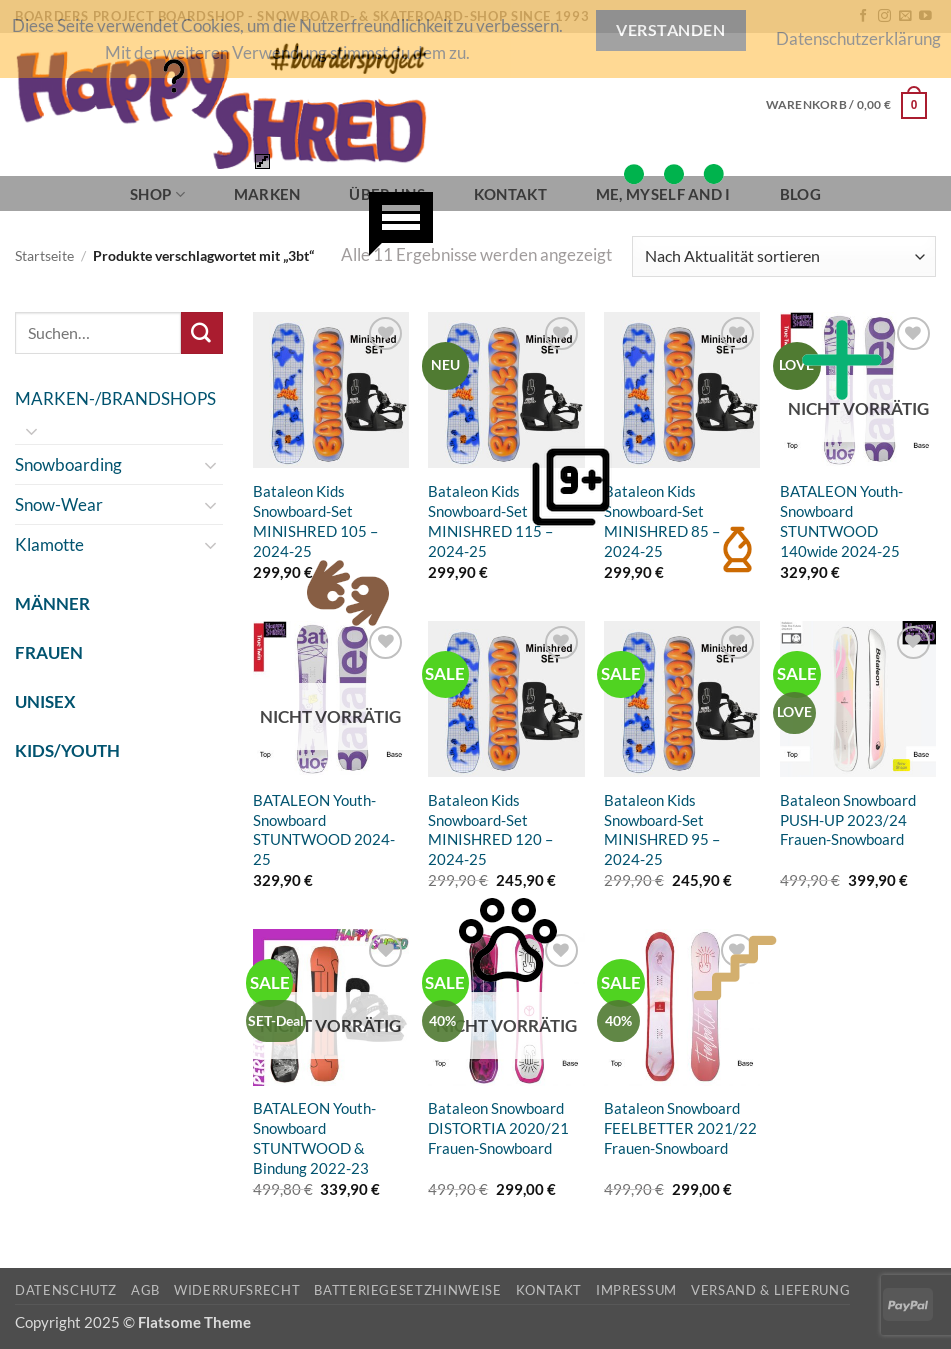  Describe the element at coordinates (737, 549) in the screenshot. I see `select the bishop piece in a chess game` at that location.